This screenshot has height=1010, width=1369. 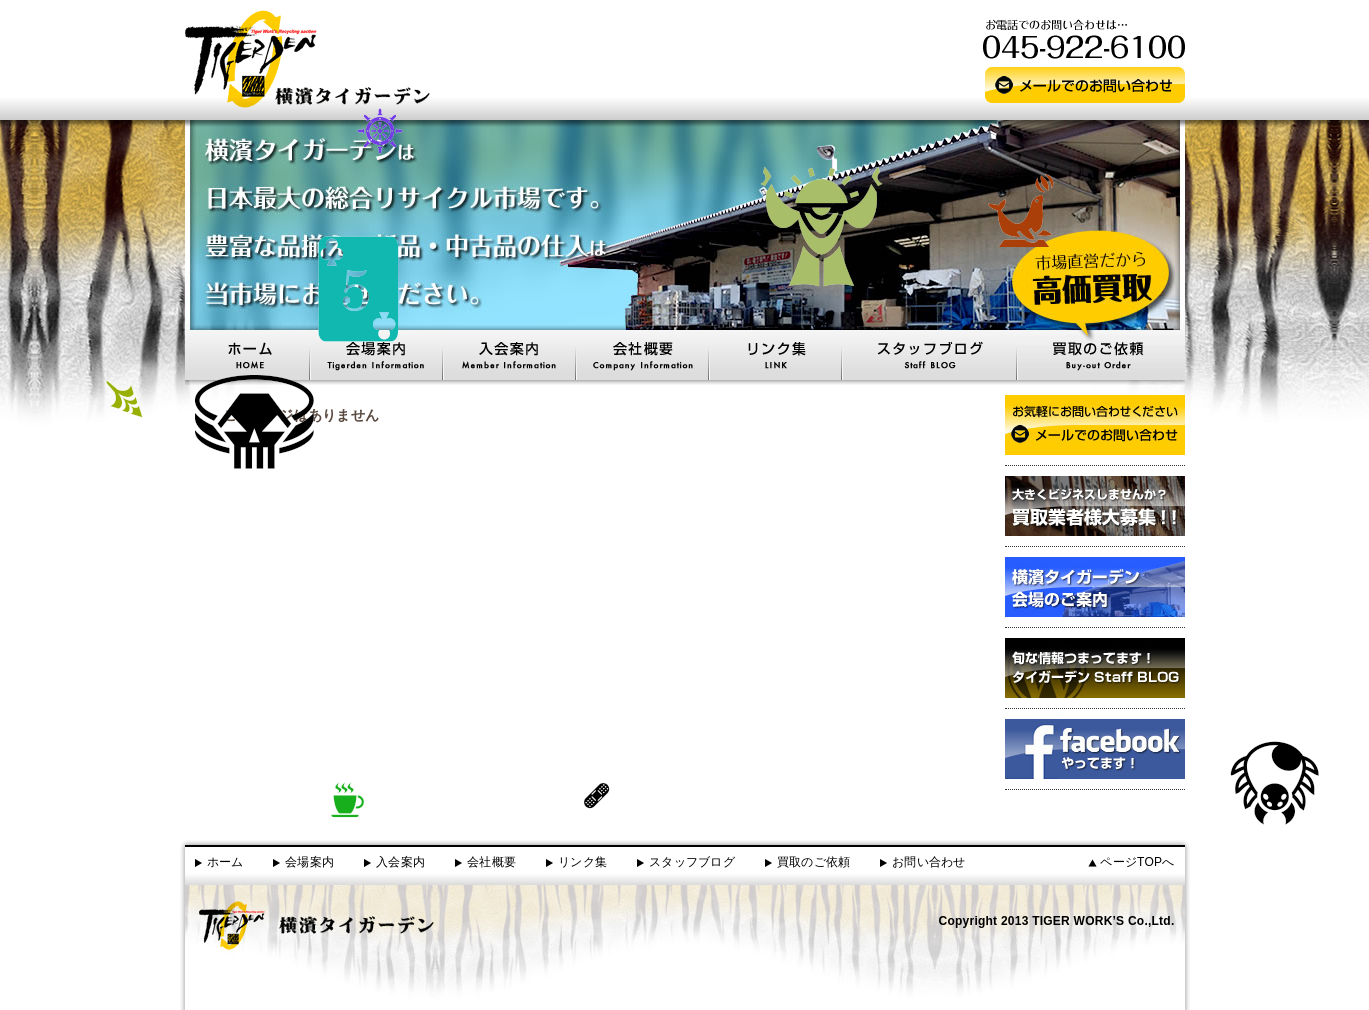 I want to click on five of clubs playing card, so click(x=358, y=289).